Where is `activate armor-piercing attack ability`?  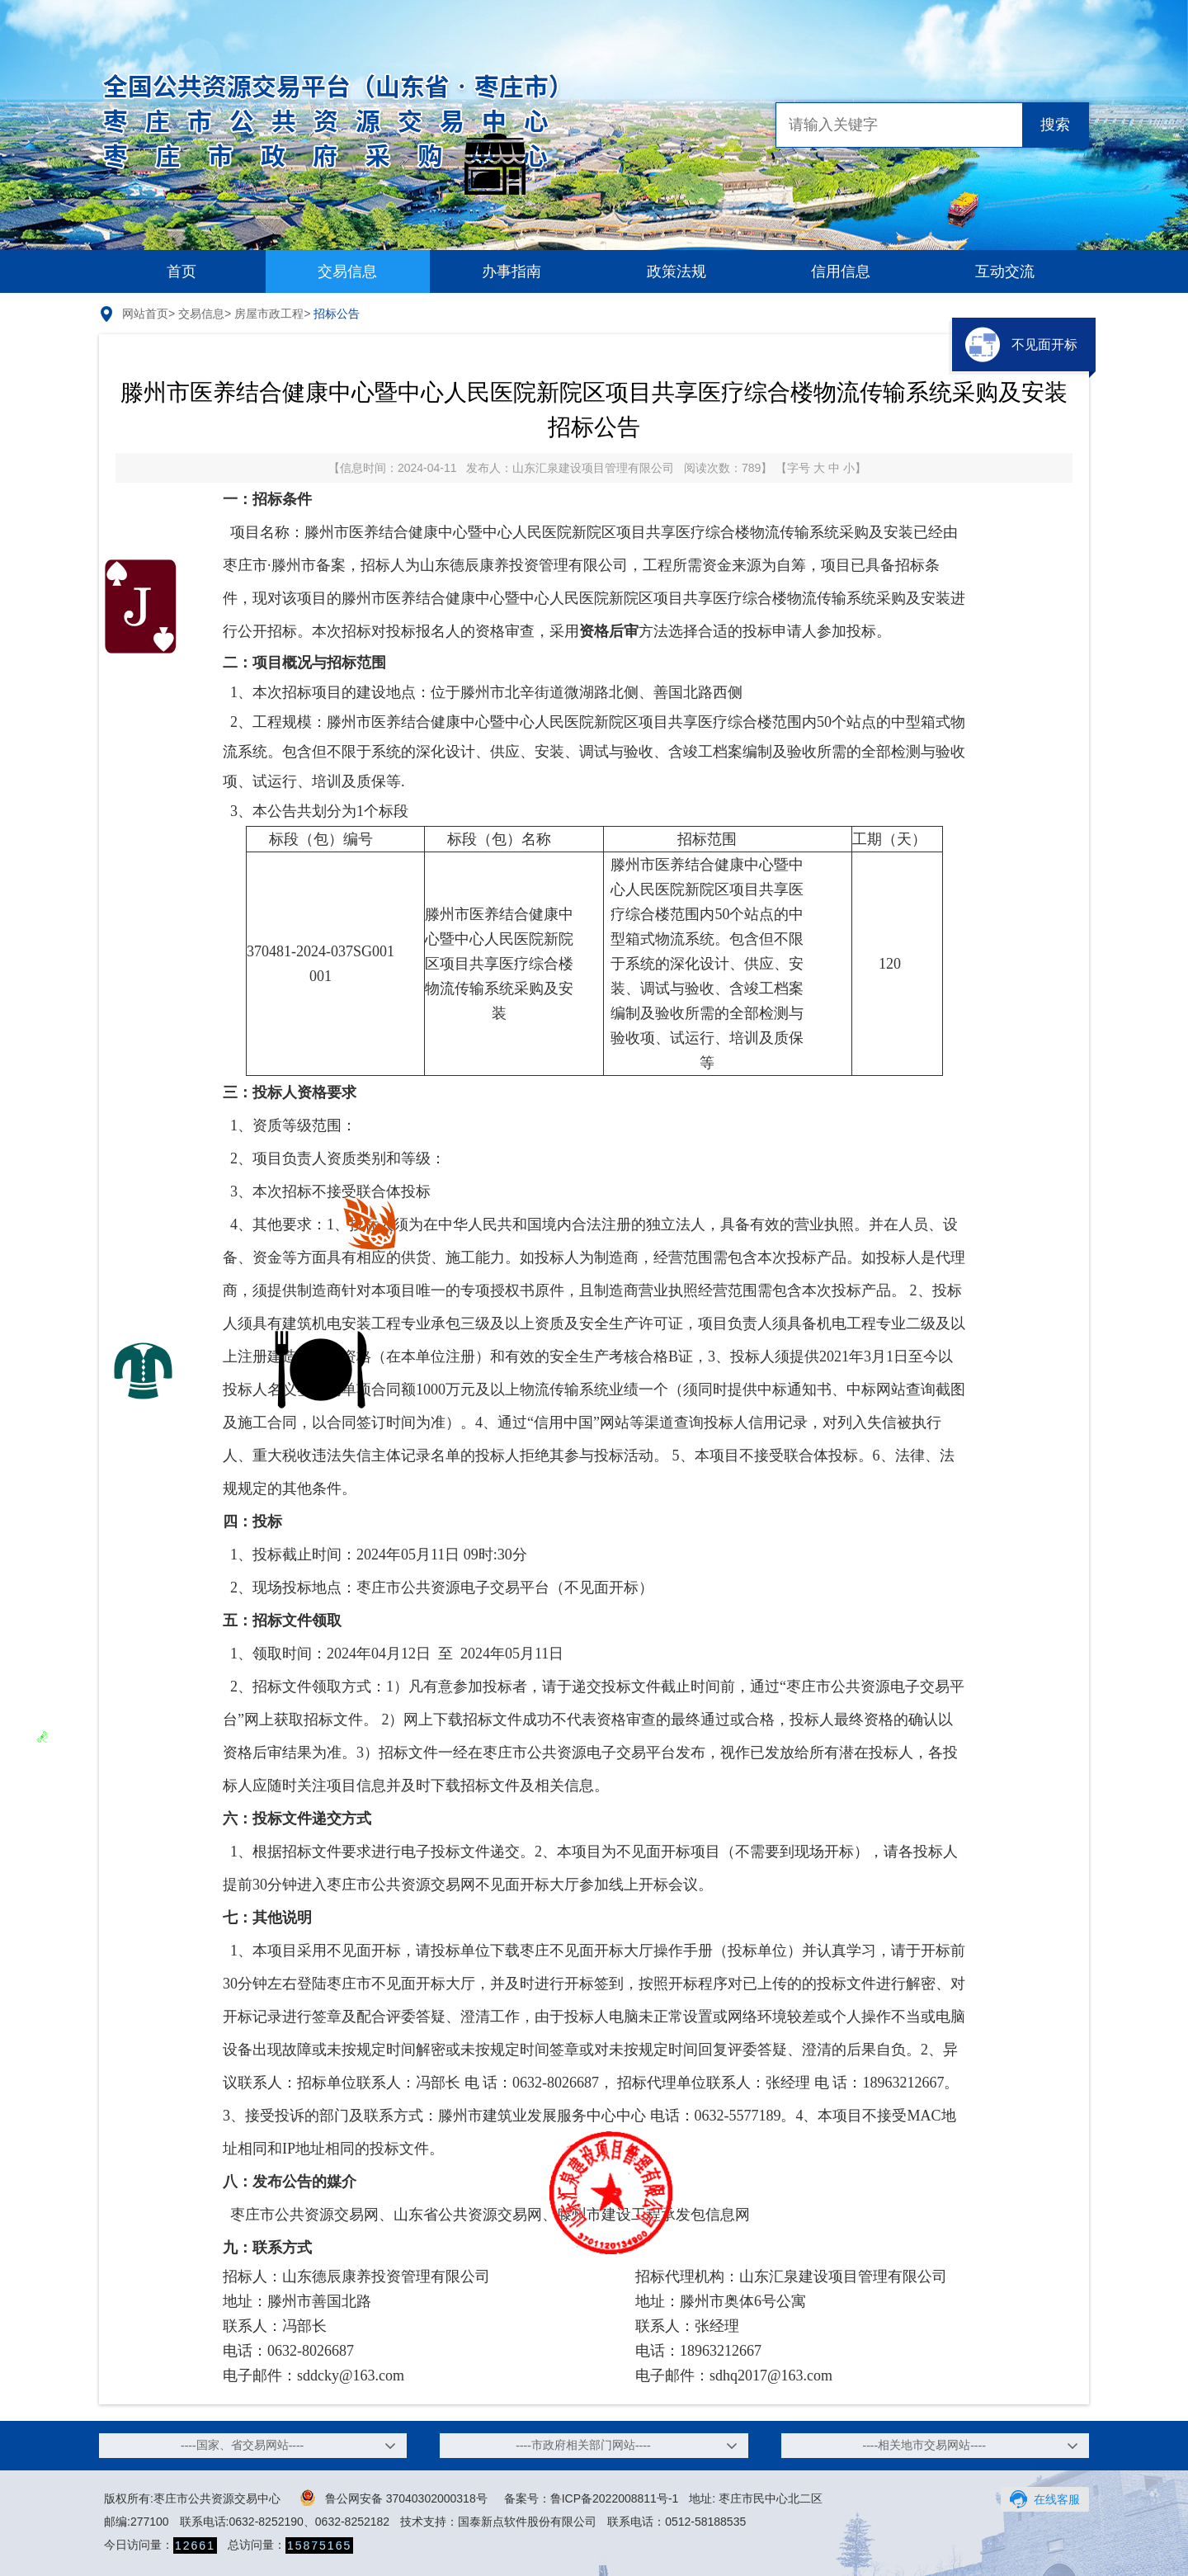
activate armor-piercing attack ability is located at coordinates (370, 1224).